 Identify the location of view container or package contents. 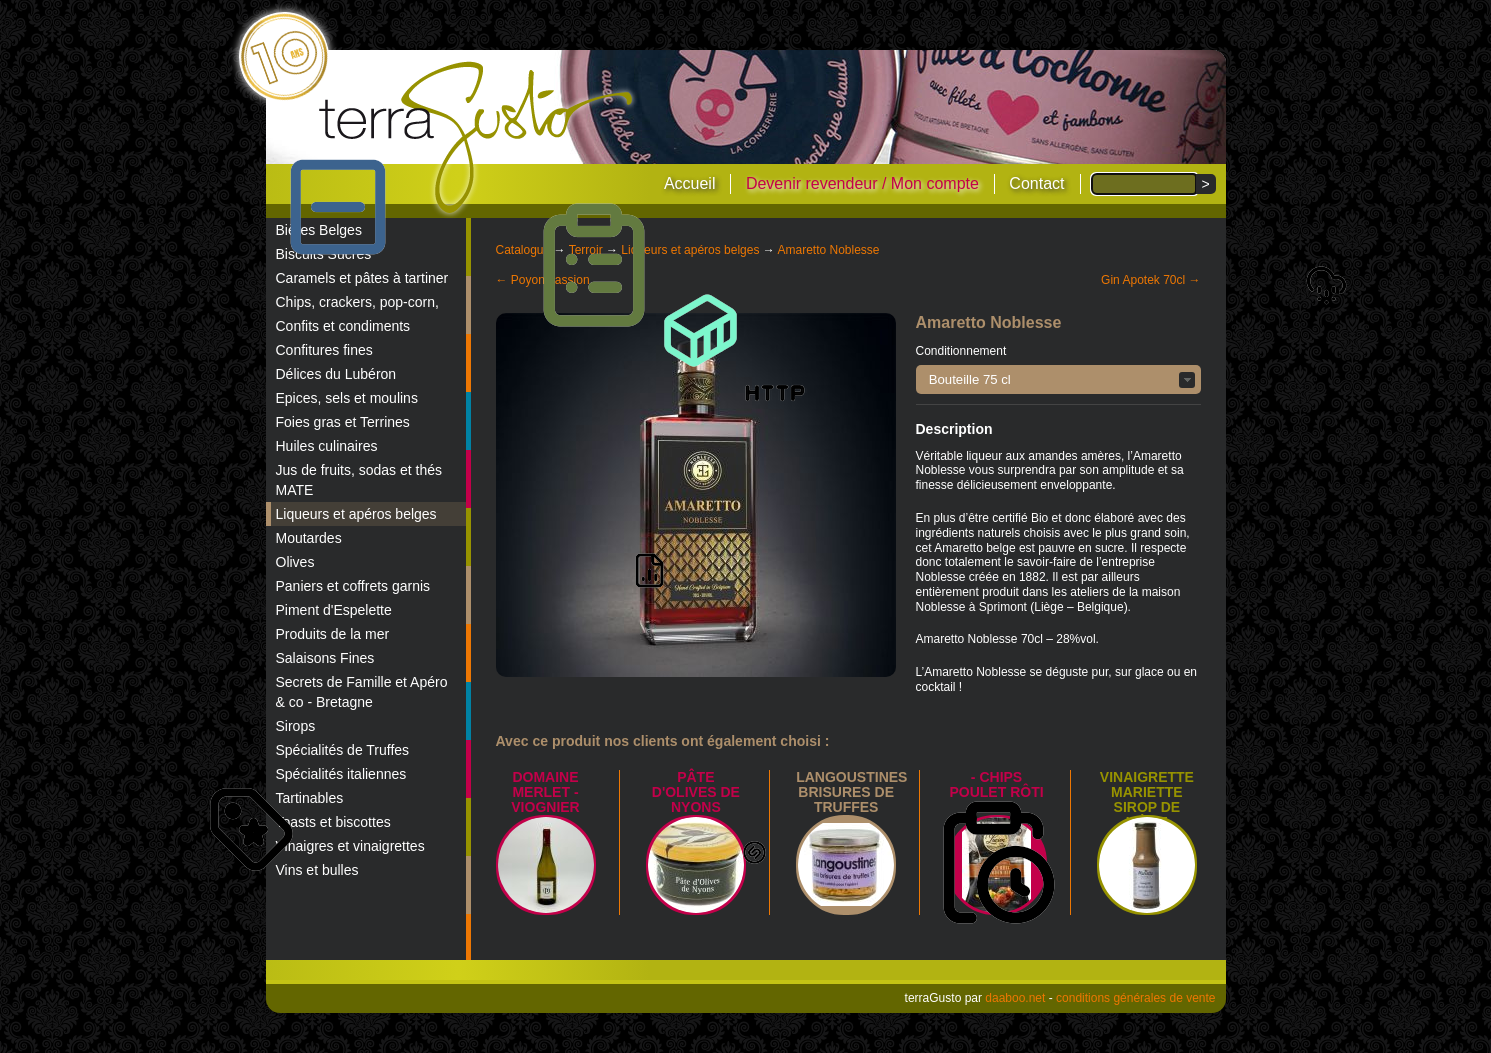
(700, 330).